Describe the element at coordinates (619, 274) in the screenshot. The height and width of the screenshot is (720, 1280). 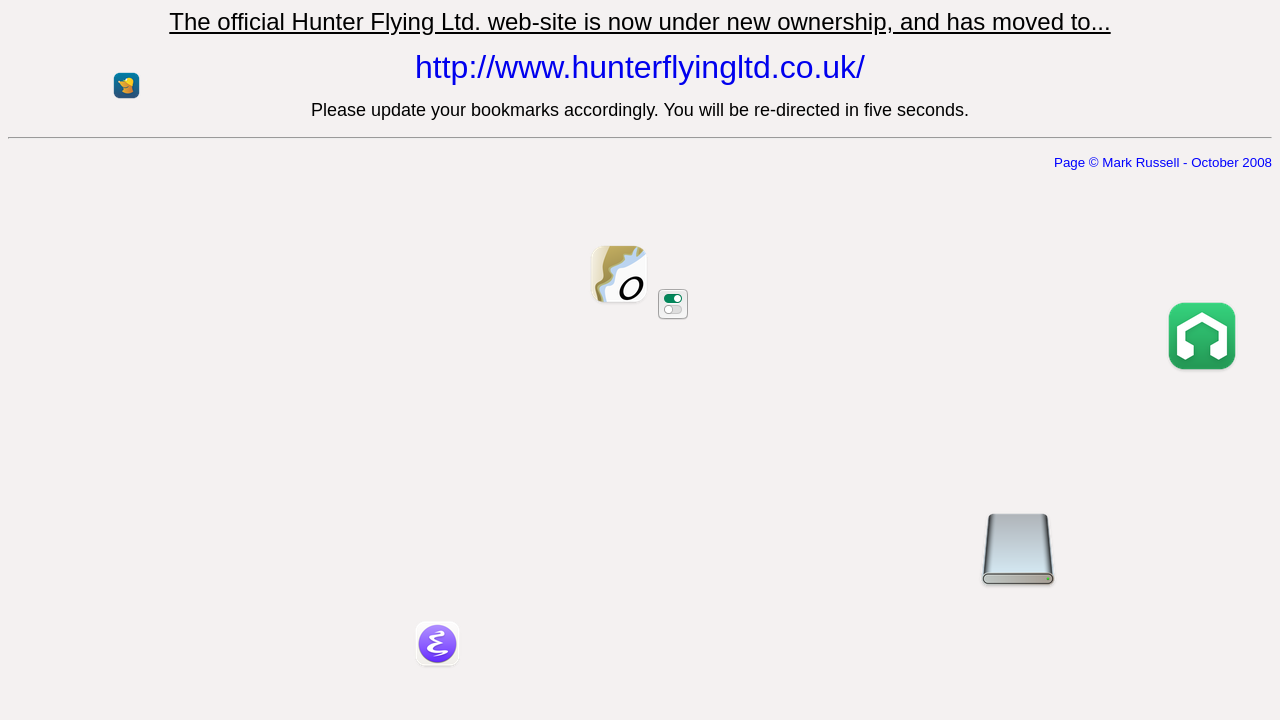
I see `open opencpn marine navigation app` at that location.